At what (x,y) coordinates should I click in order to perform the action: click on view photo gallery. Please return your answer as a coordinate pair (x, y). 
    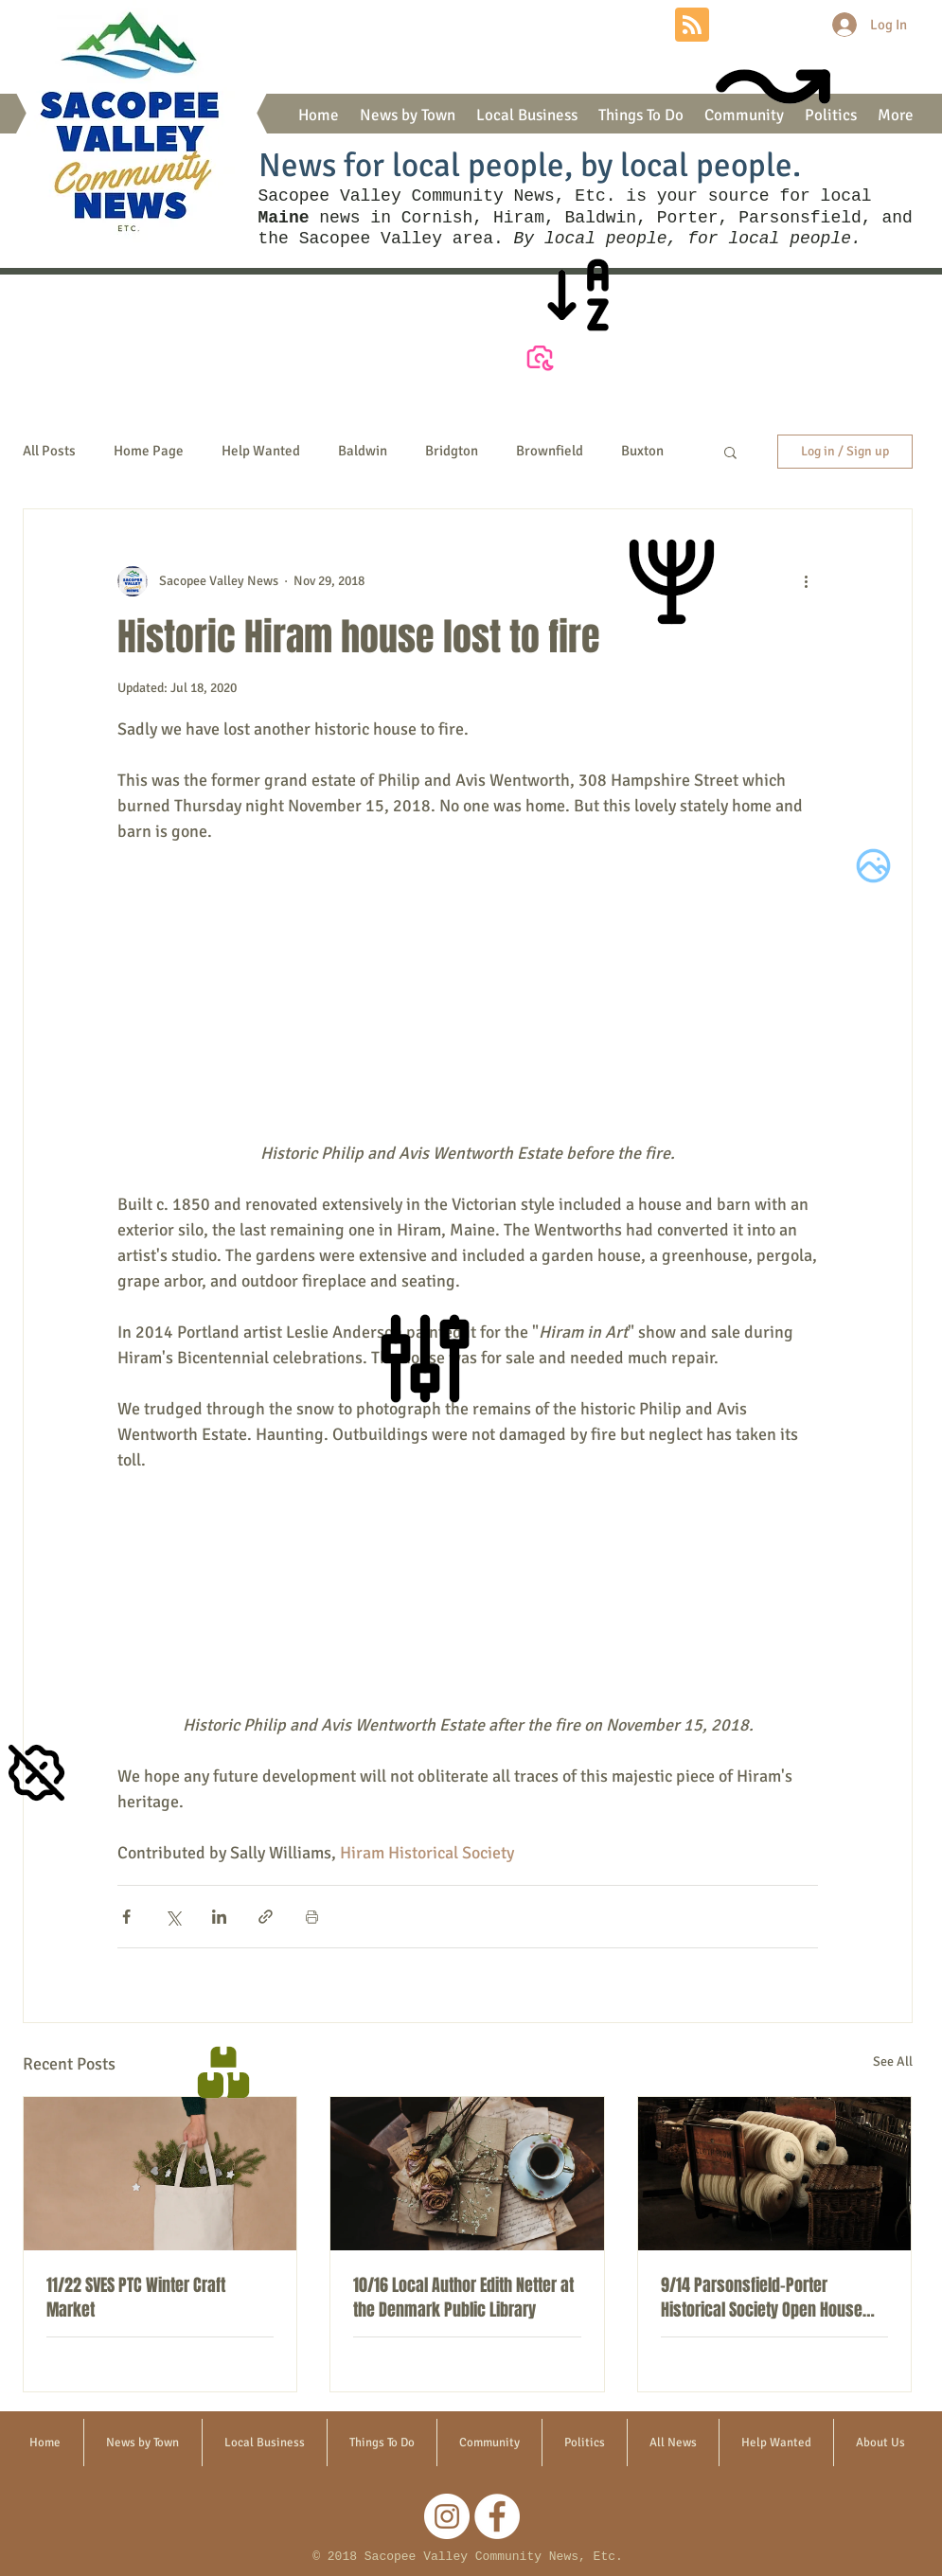
    Looking at the image, I should click on (873, 865).